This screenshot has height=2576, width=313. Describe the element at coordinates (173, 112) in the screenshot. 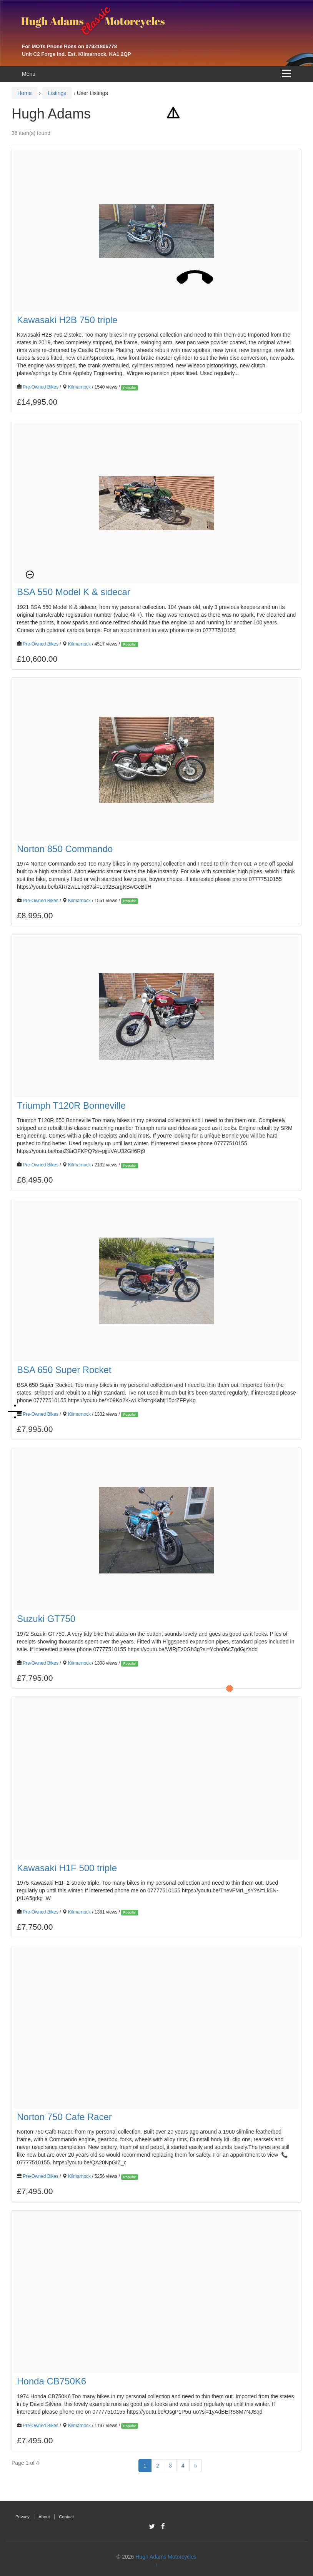

I see `view image details or metadata` at that location.